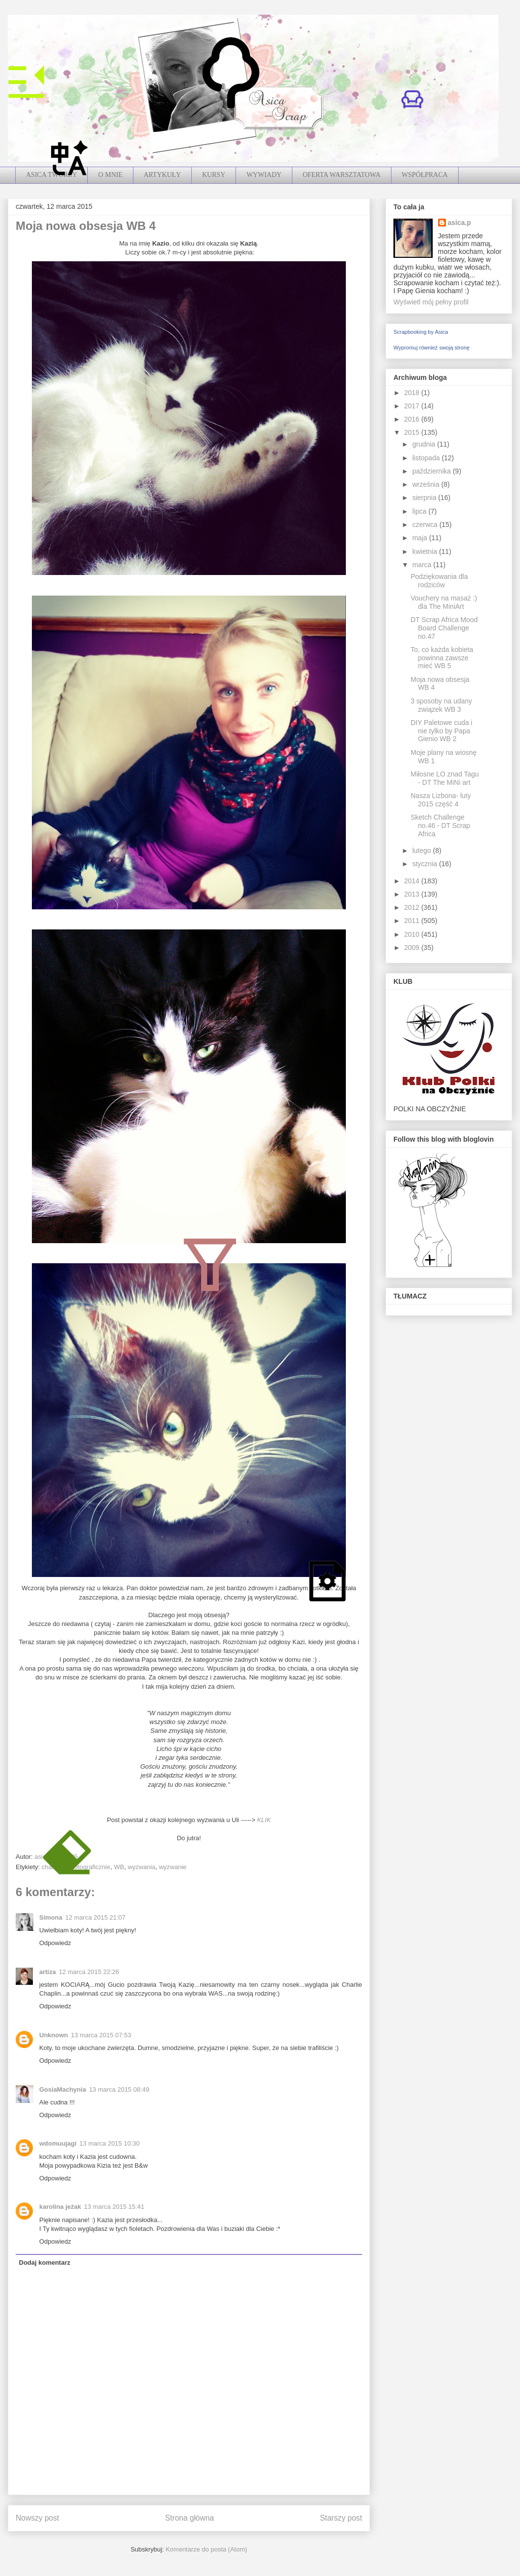  Describe the element at coordinates (68, 159) in the screenshot. I see `translate text using AI` at that location.